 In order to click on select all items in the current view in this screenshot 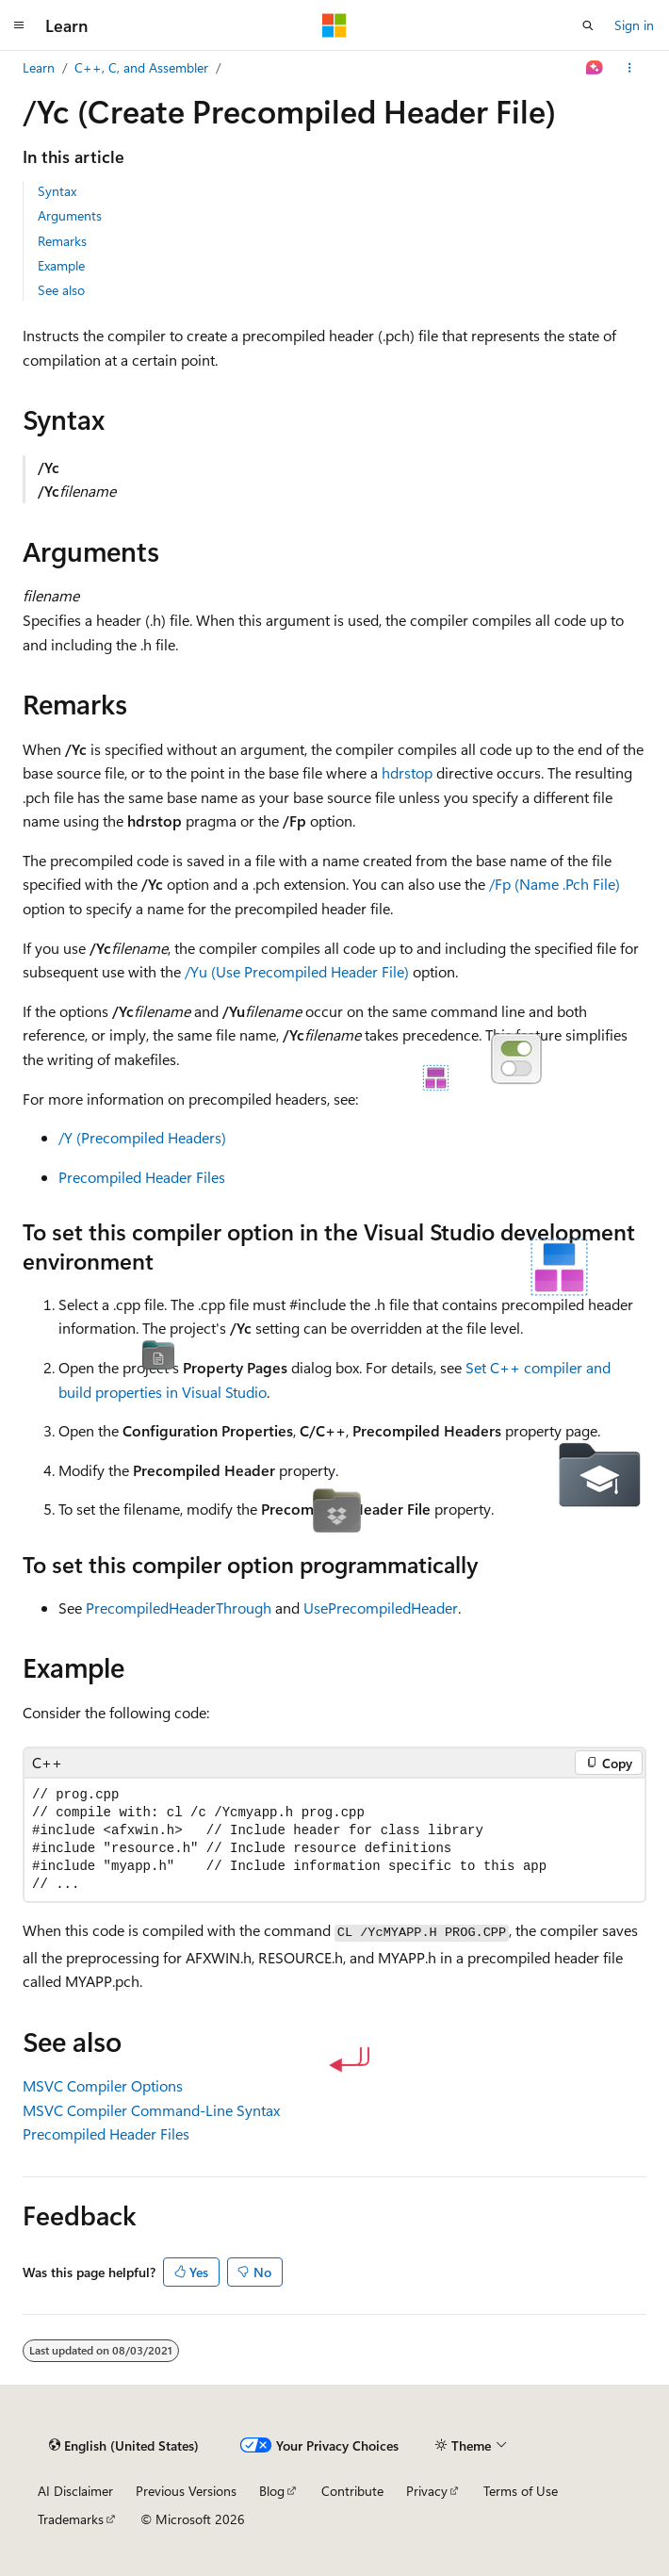, I will do `click(559, 1267)`.